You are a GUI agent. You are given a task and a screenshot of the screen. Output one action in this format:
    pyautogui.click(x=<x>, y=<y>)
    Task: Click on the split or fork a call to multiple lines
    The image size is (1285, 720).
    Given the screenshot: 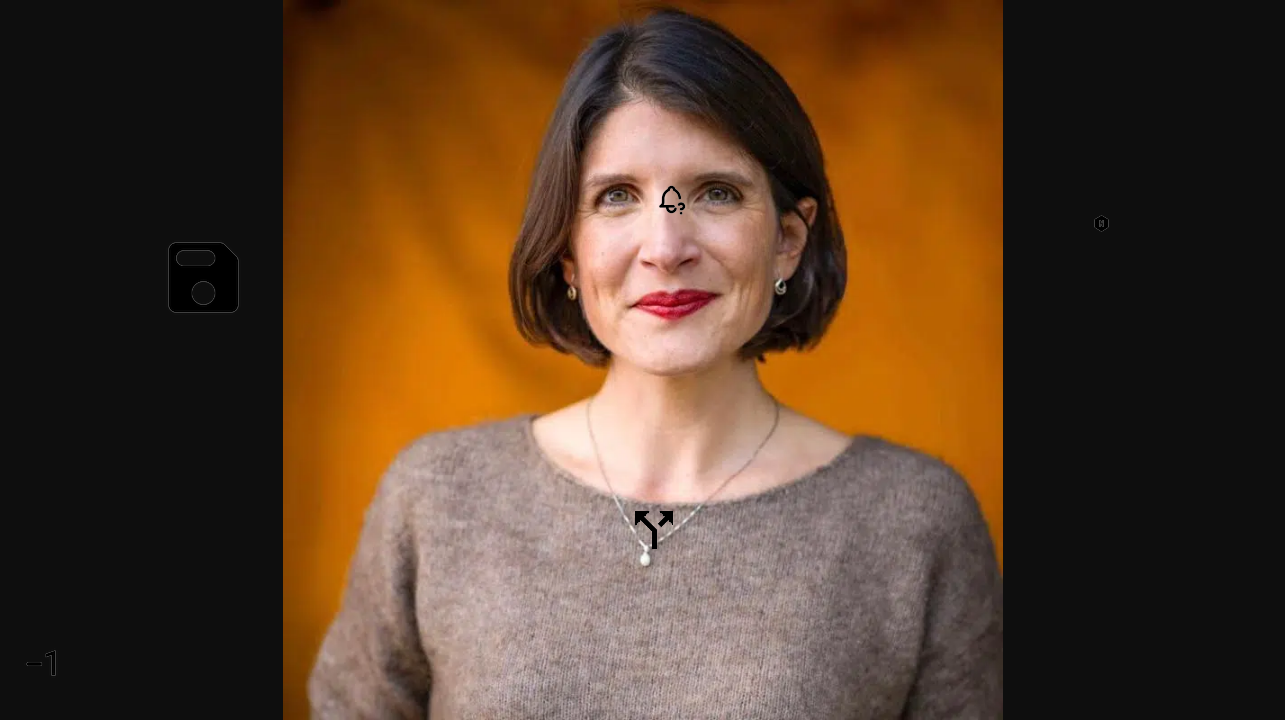 What is the action you would take?
    pyautogui.click(x=654, y=530)
    